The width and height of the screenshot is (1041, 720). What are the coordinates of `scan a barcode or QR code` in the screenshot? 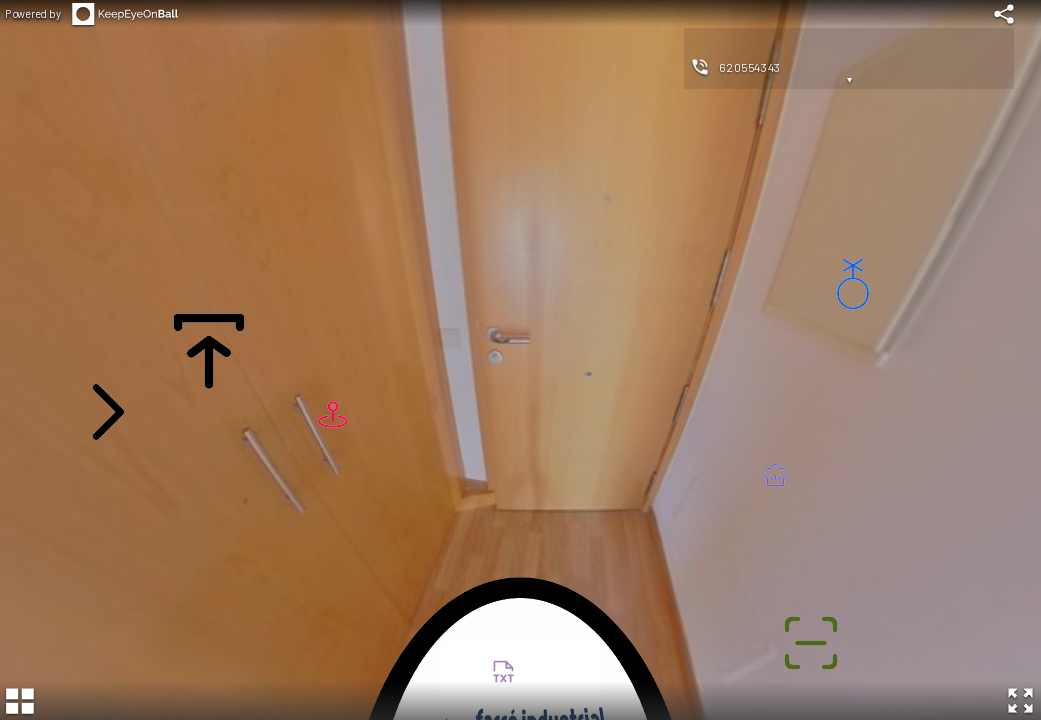 It's located at (811, 643).